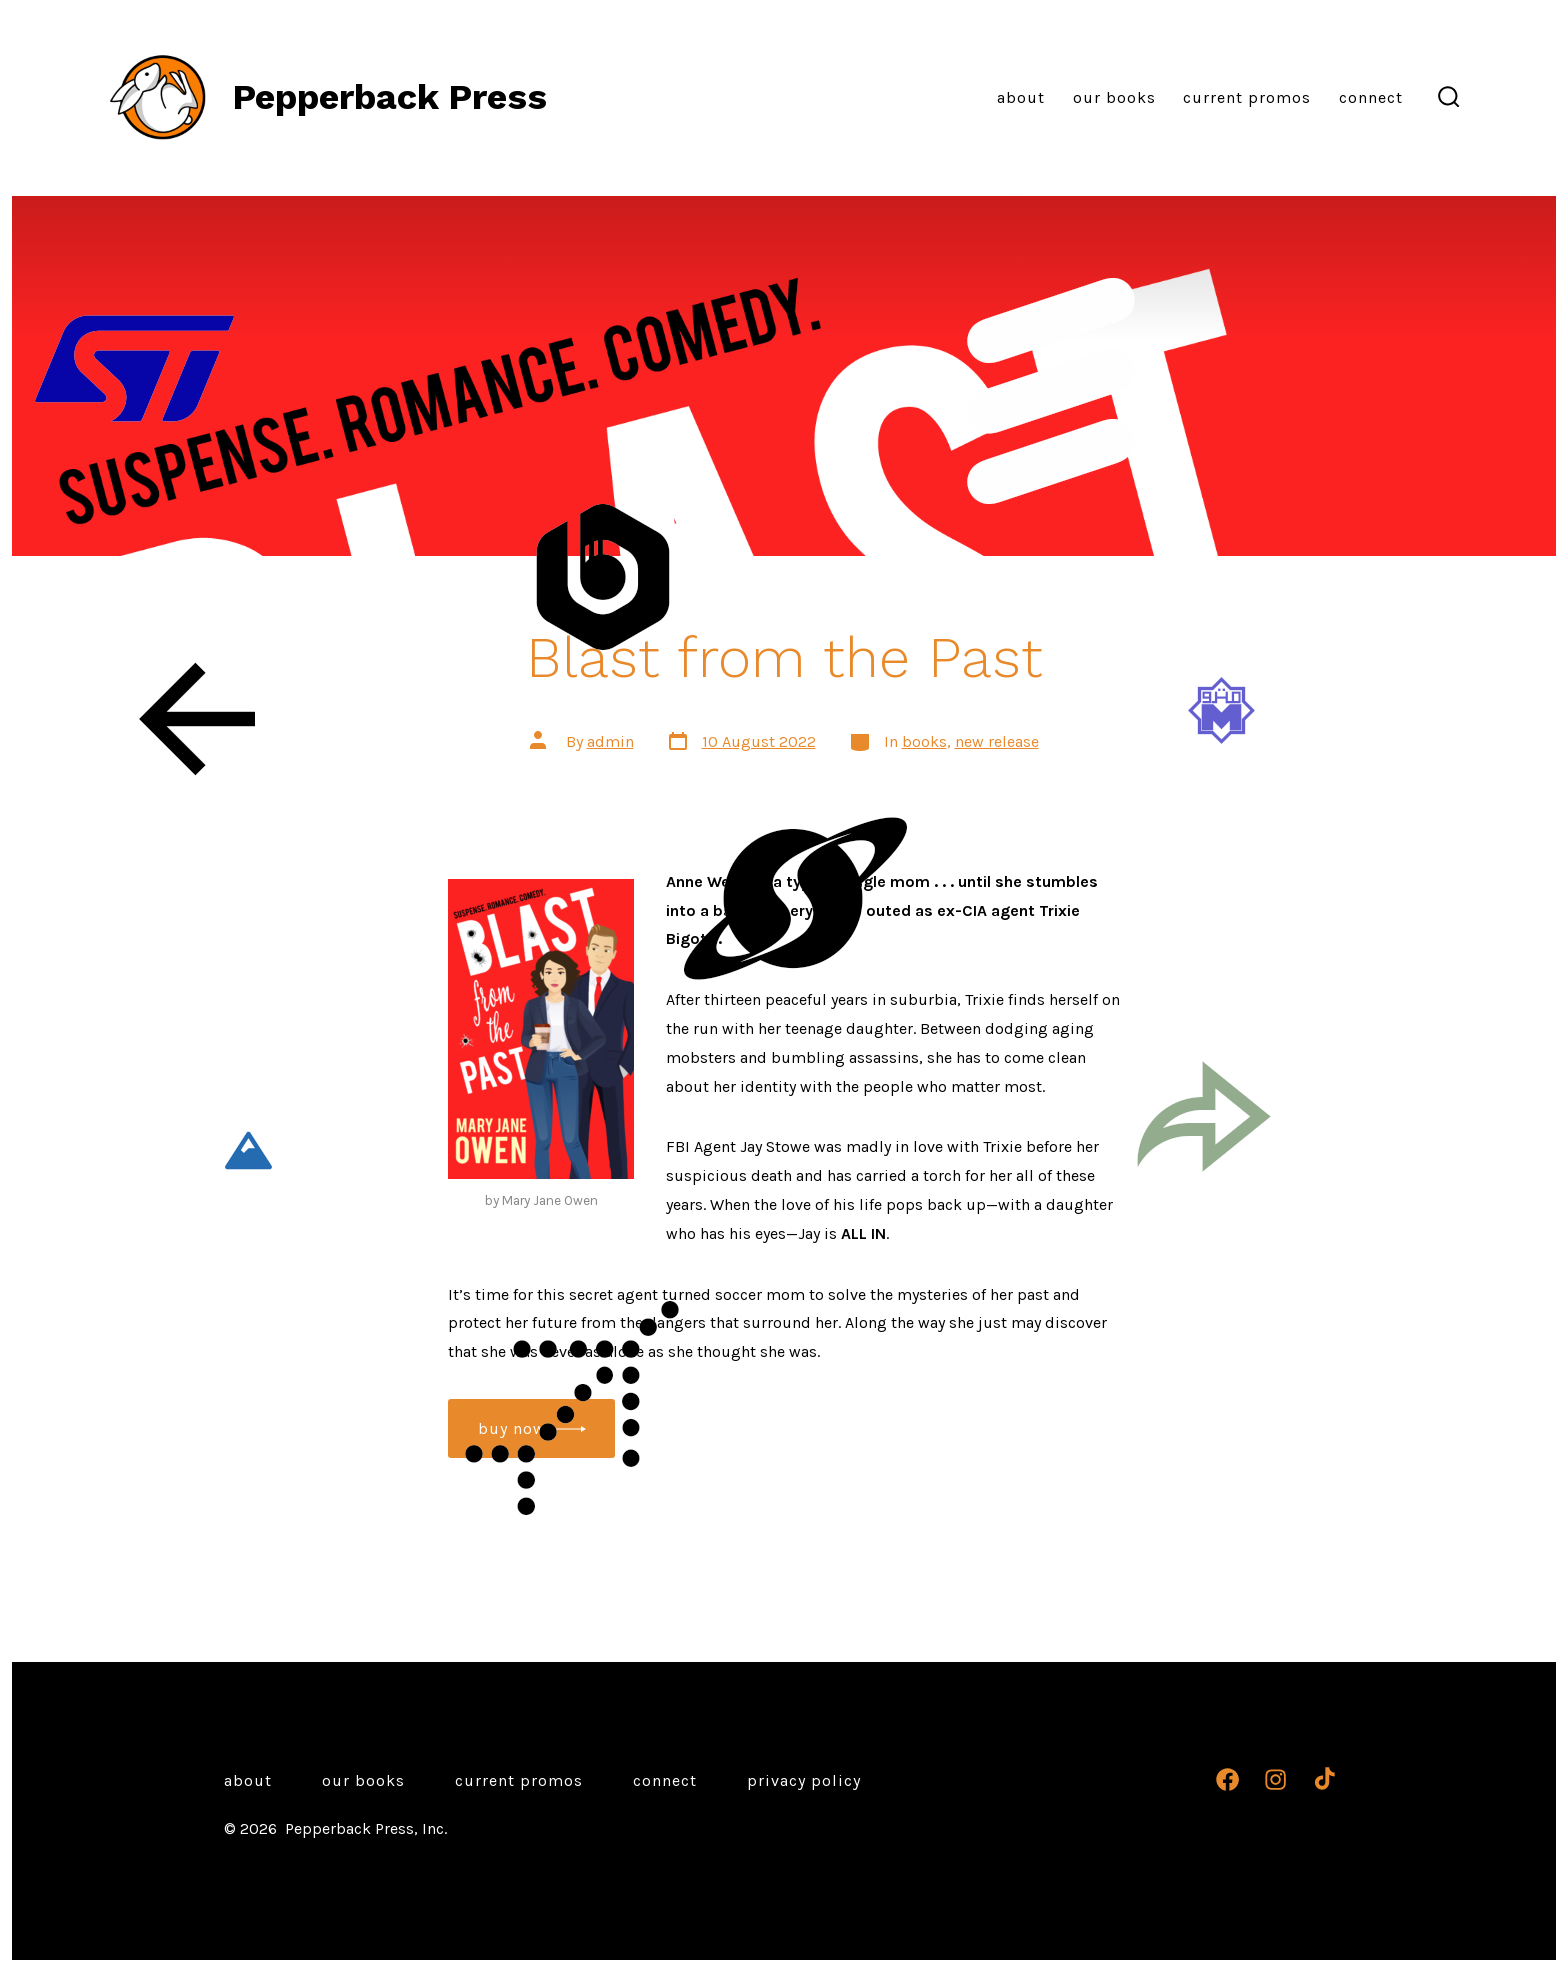 The image size is (1568, 1972). Describe the element at coordinates (603, 577) in the screenshot. I see `open beekeeper studio database management app` at that location.